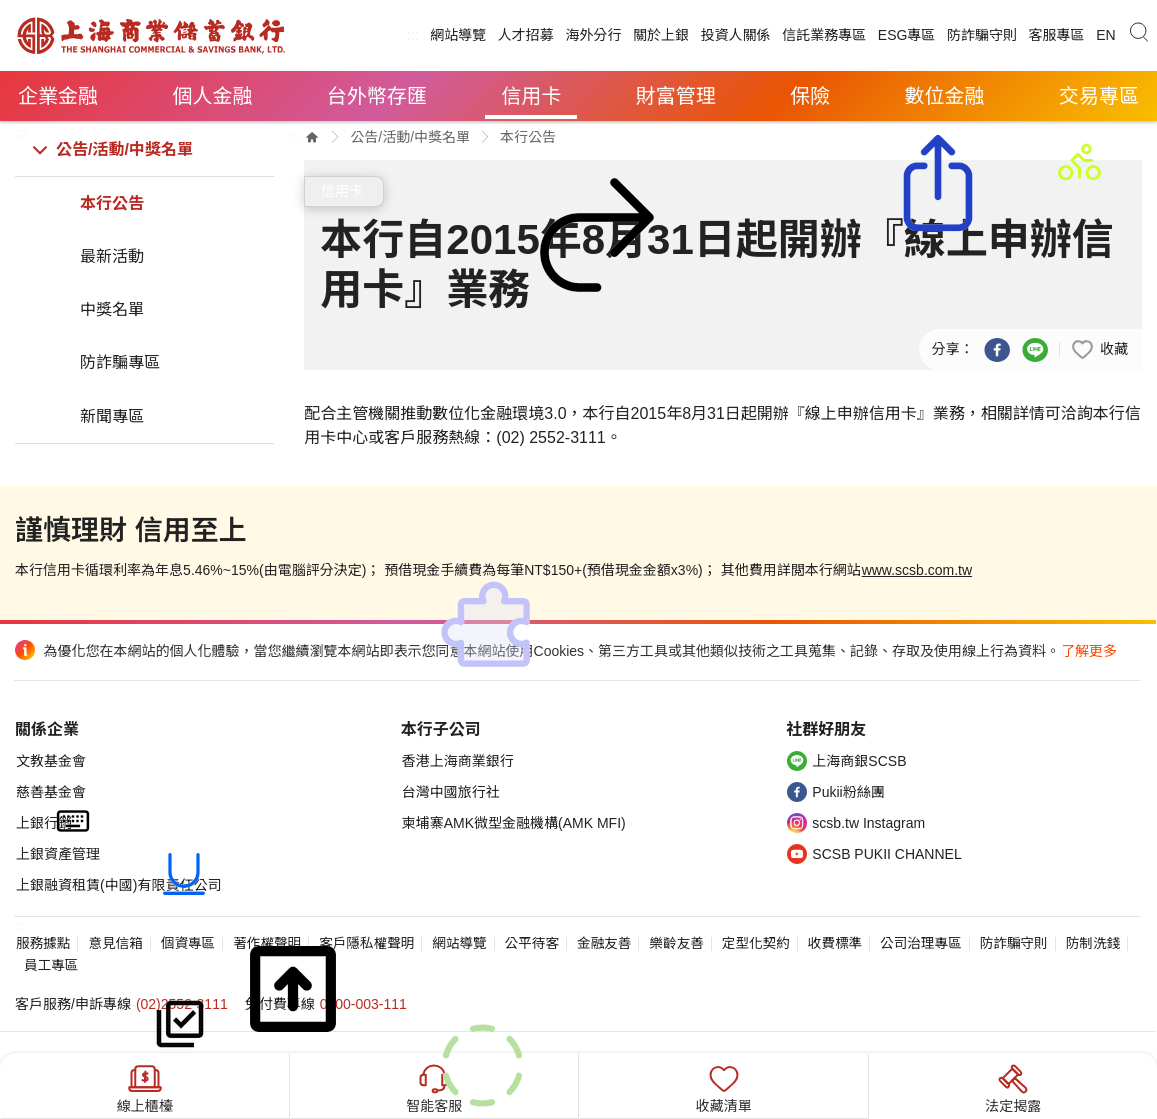 The width and height of the screenshot is (1157, 1119). I want to click on access cycling or bike-related features, so click(1079, 163).